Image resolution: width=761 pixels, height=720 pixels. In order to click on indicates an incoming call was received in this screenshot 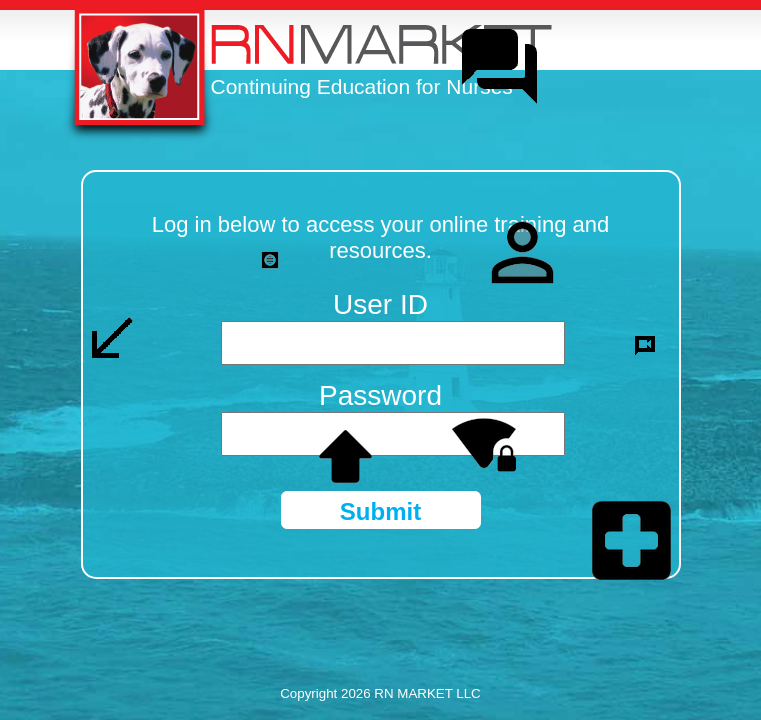, I will do `click(111, 339)`.